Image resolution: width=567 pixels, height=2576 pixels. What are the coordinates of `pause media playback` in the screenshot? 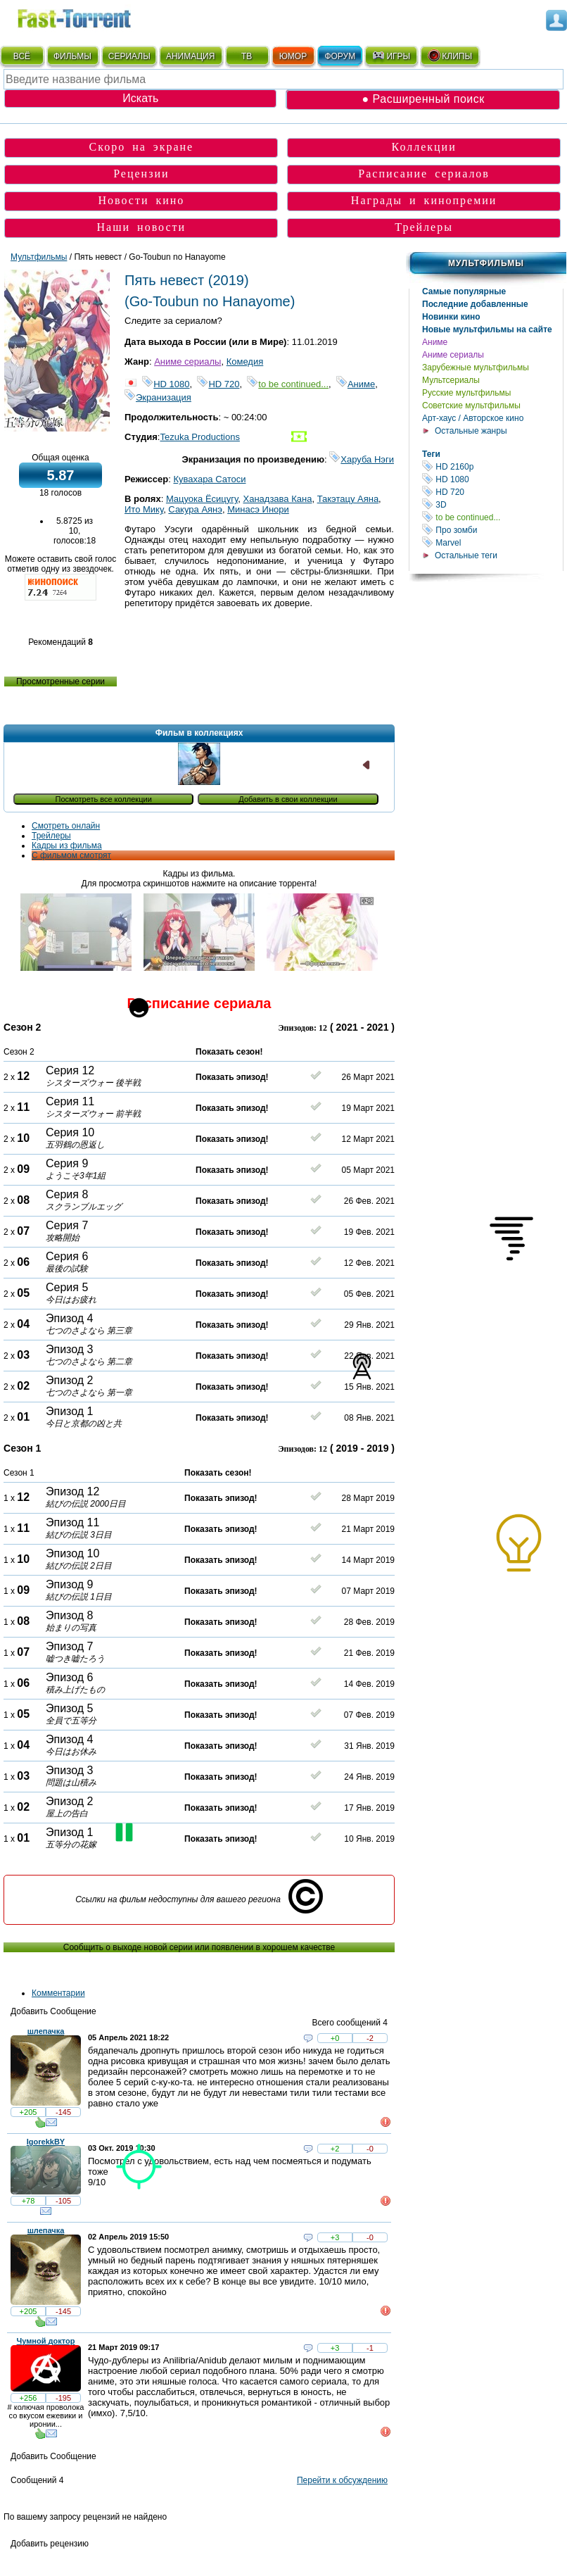 It's located at (124, 1832).